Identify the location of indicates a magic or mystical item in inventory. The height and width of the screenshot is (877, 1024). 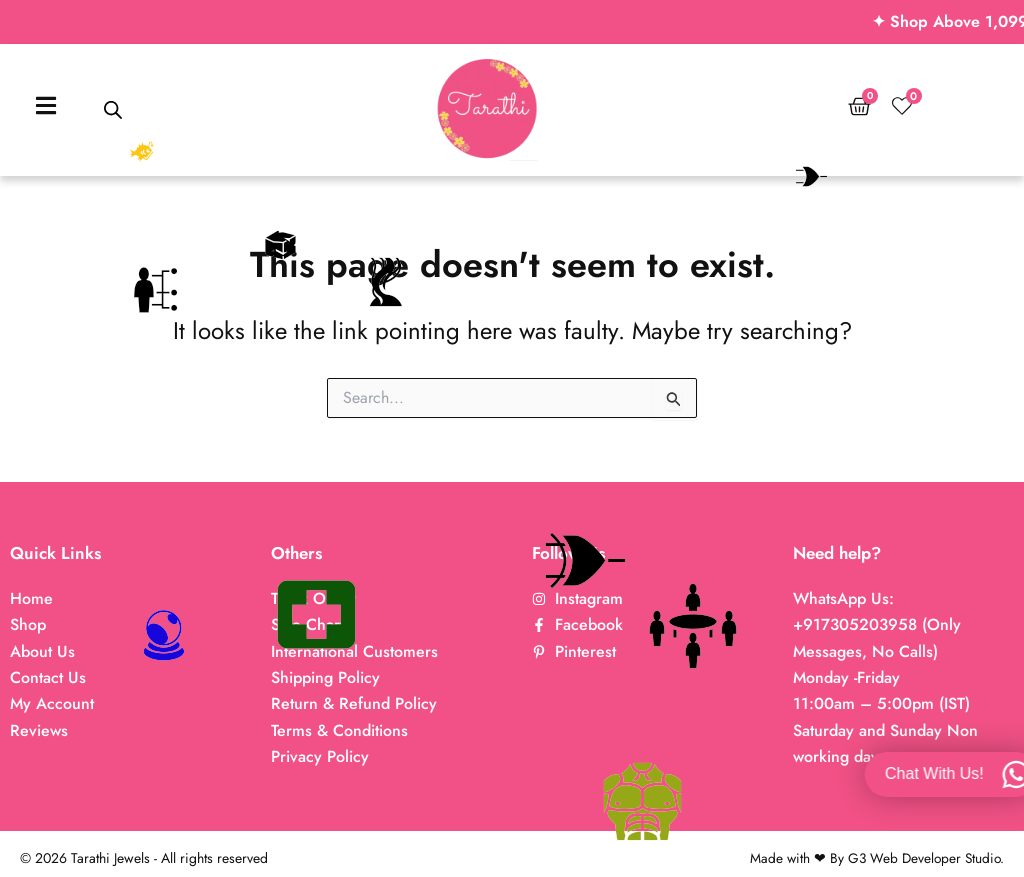
(384, 282).